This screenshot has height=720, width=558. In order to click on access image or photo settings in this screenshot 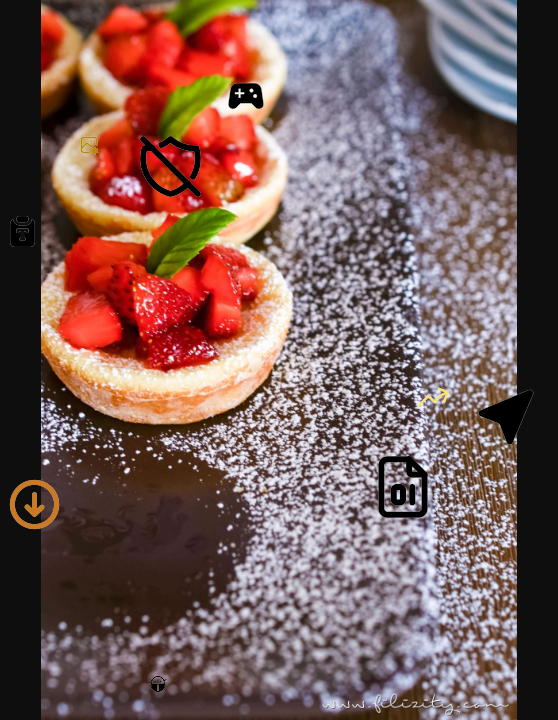, I will do `click(89, 145)`.